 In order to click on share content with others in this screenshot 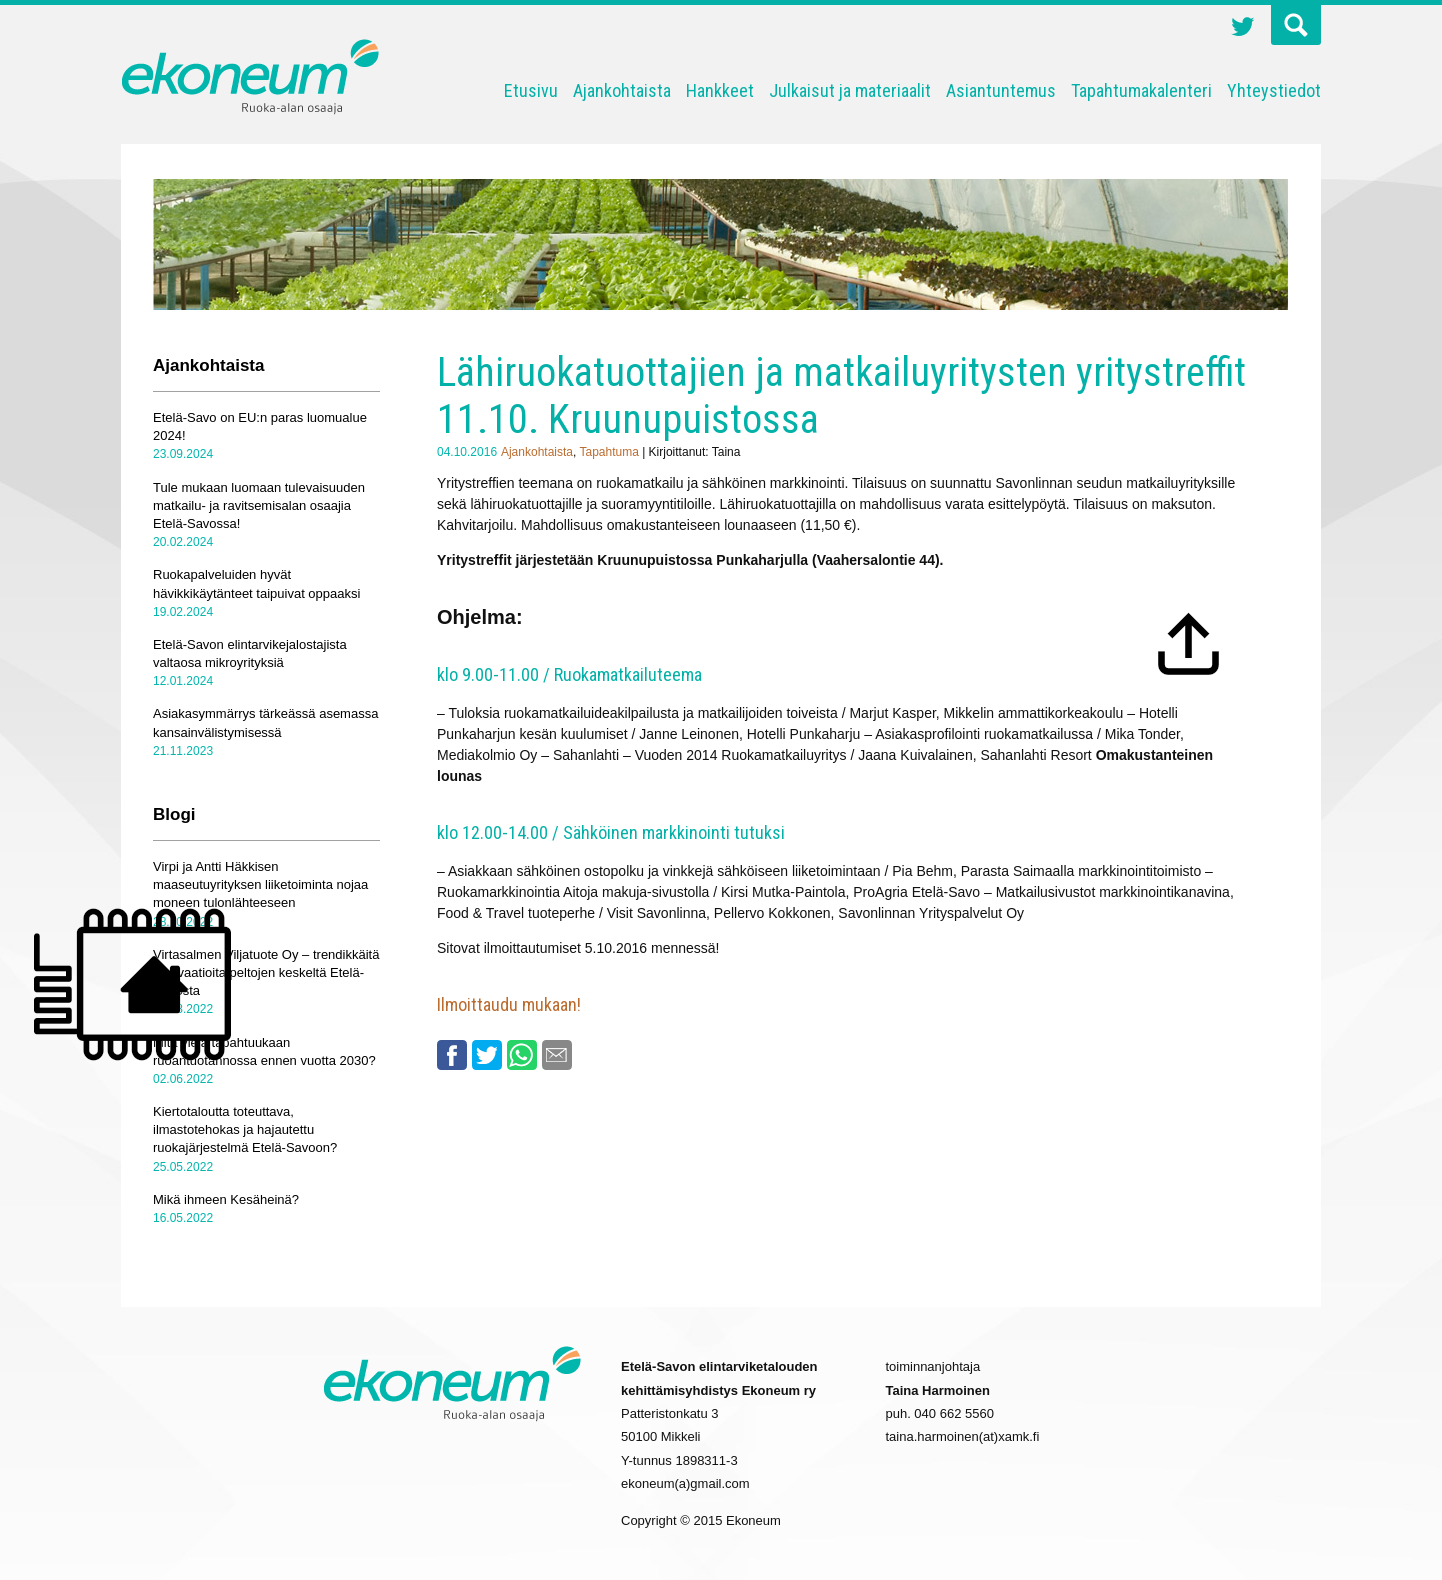, I will do `click(1188, 644)`.